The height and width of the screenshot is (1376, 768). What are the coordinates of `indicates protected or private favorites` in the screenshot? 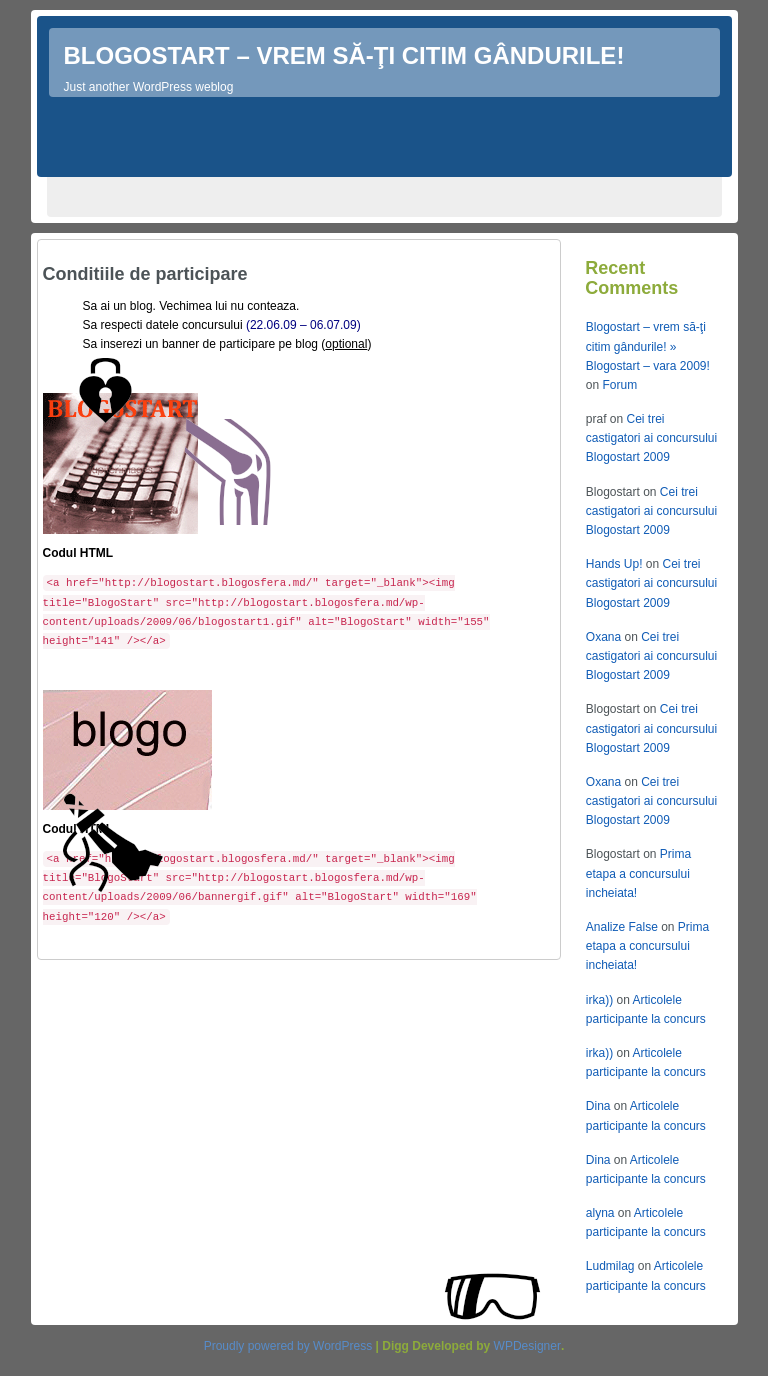 It's located at (105, 390).